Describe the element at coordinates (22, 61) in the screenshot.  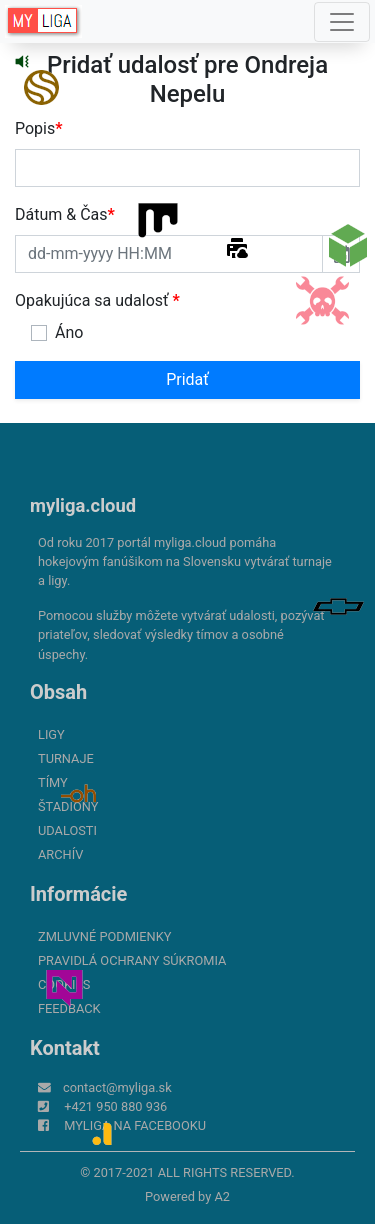
I see `set device to vibrate mode` at that location.